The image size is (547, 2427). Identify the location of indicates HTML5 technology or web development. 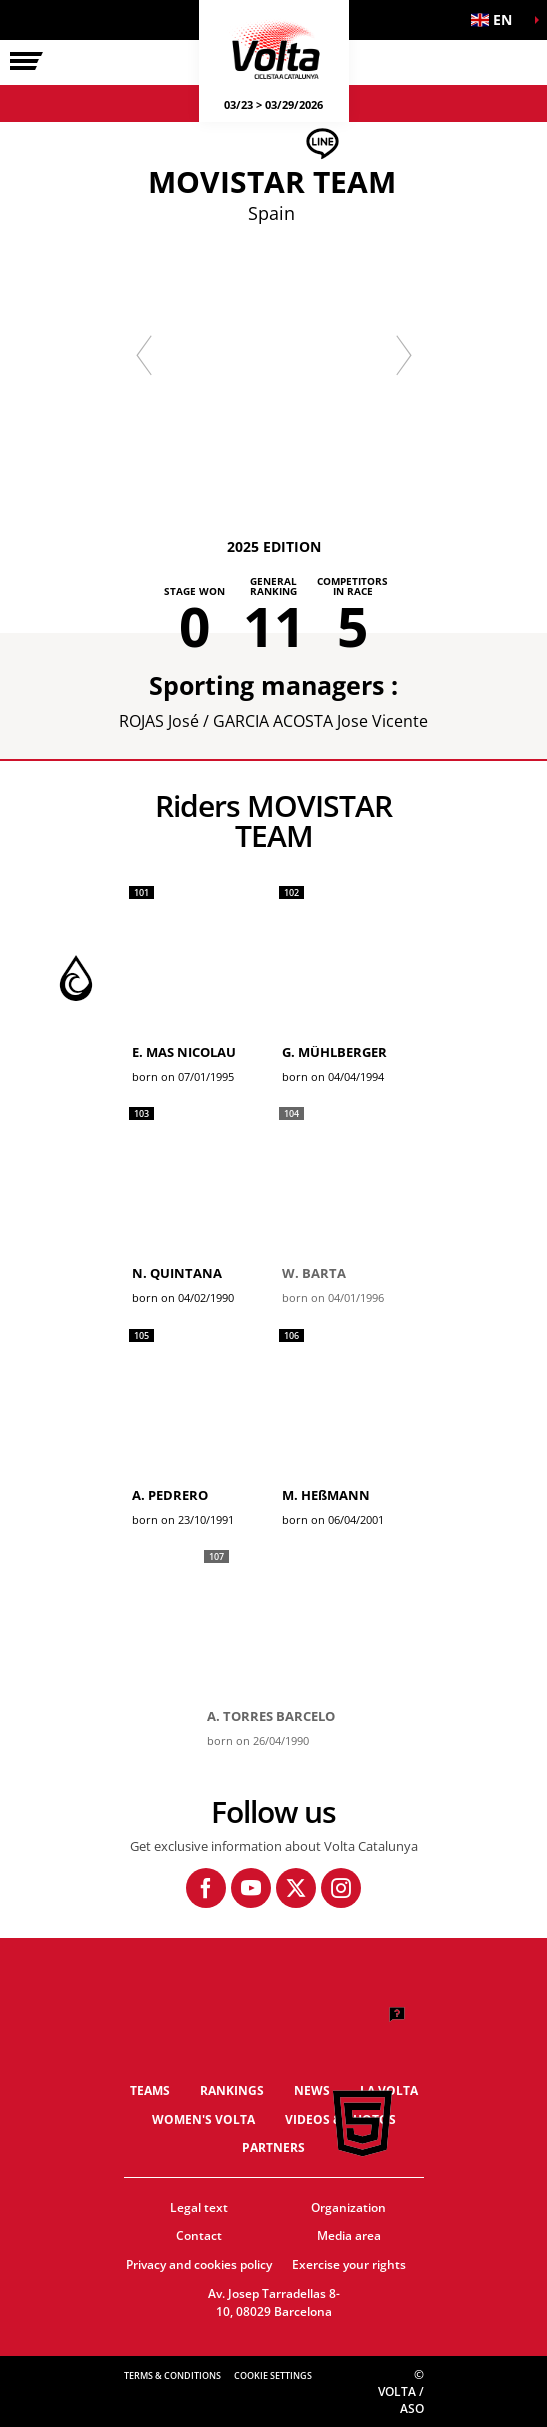
(362, 2123).